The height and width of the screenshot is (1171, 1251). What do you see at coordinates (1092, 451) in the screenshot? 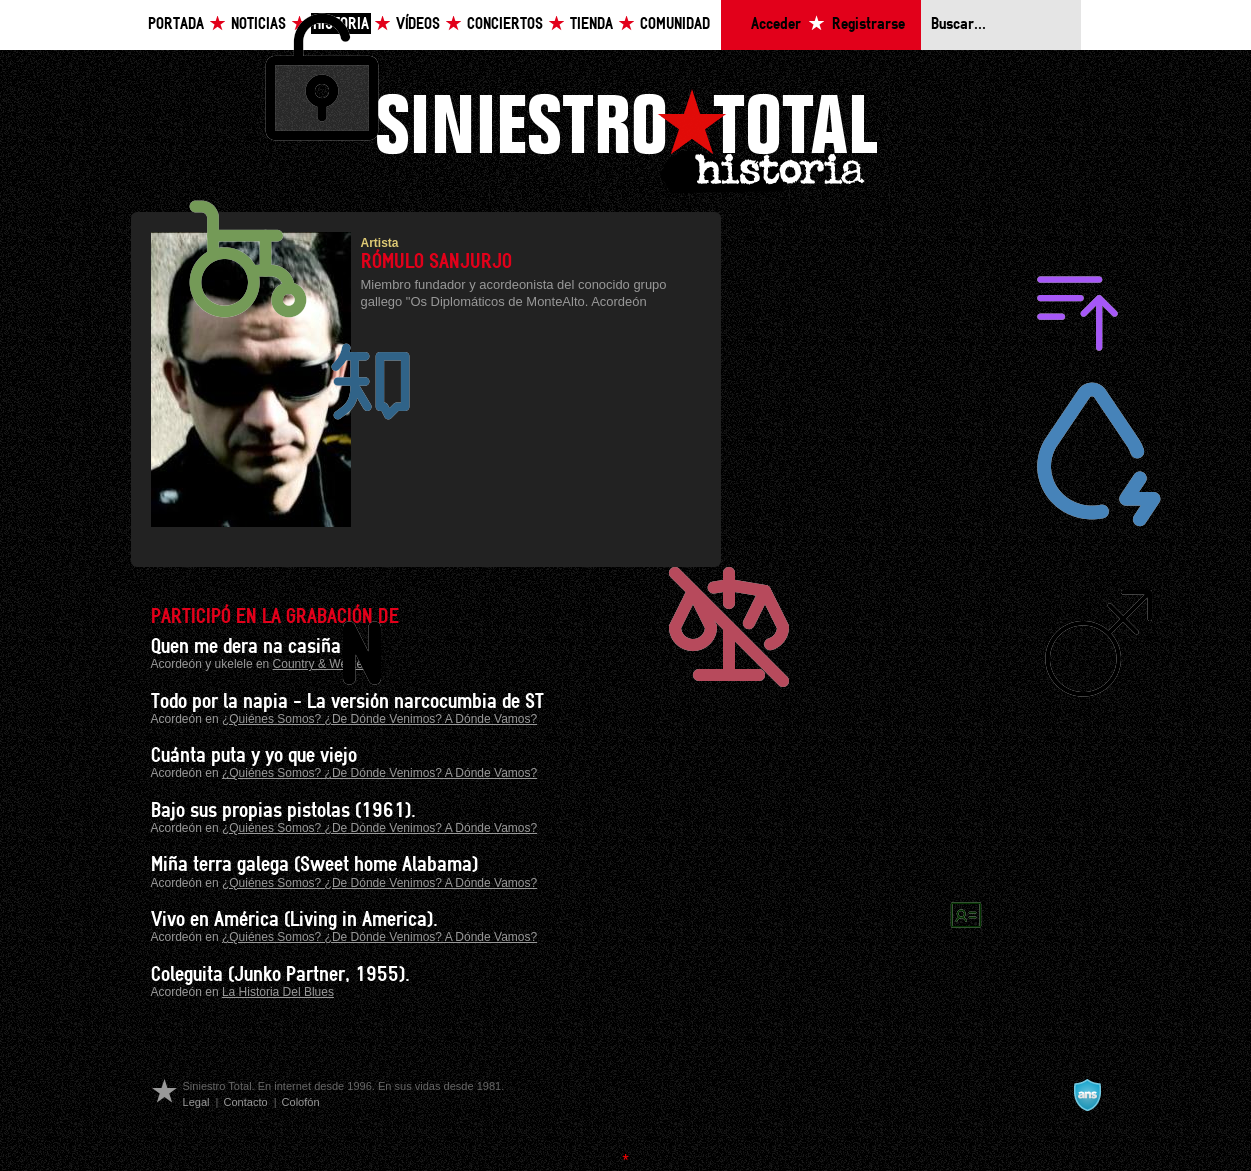
I see `hydroelectric power or water energy indicator` at bounding box center [1092, 451].